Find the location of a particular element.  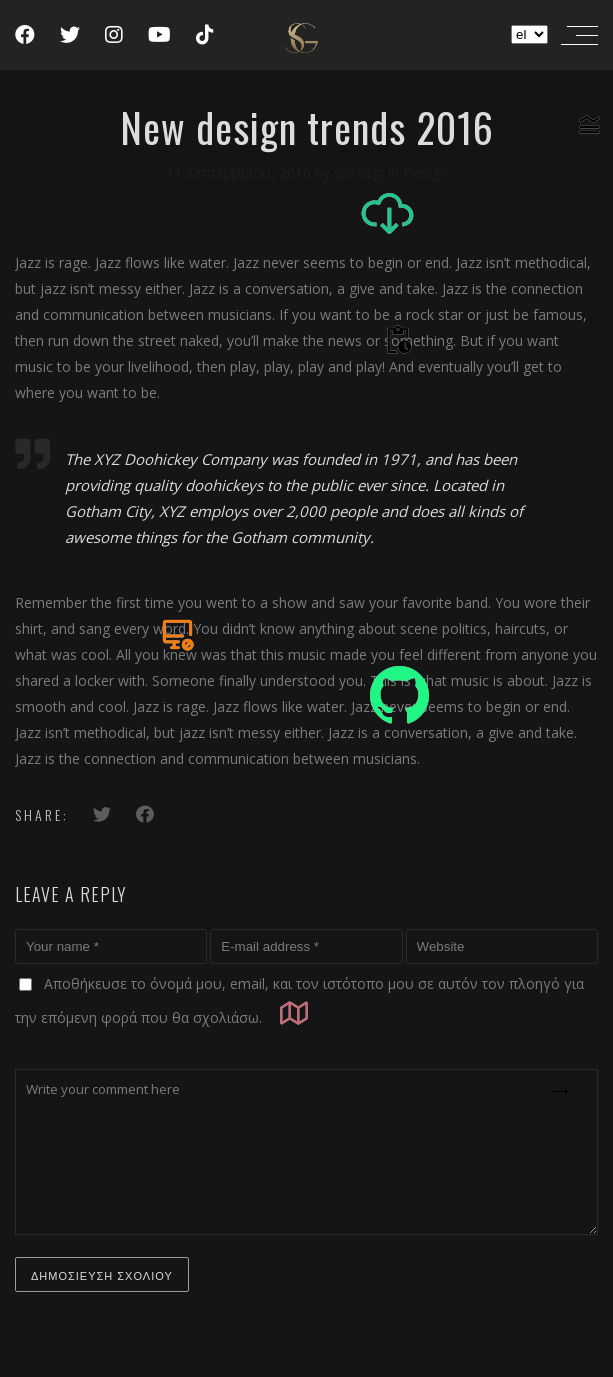

view pending tasks or actions is located at coordinates (398, 340).